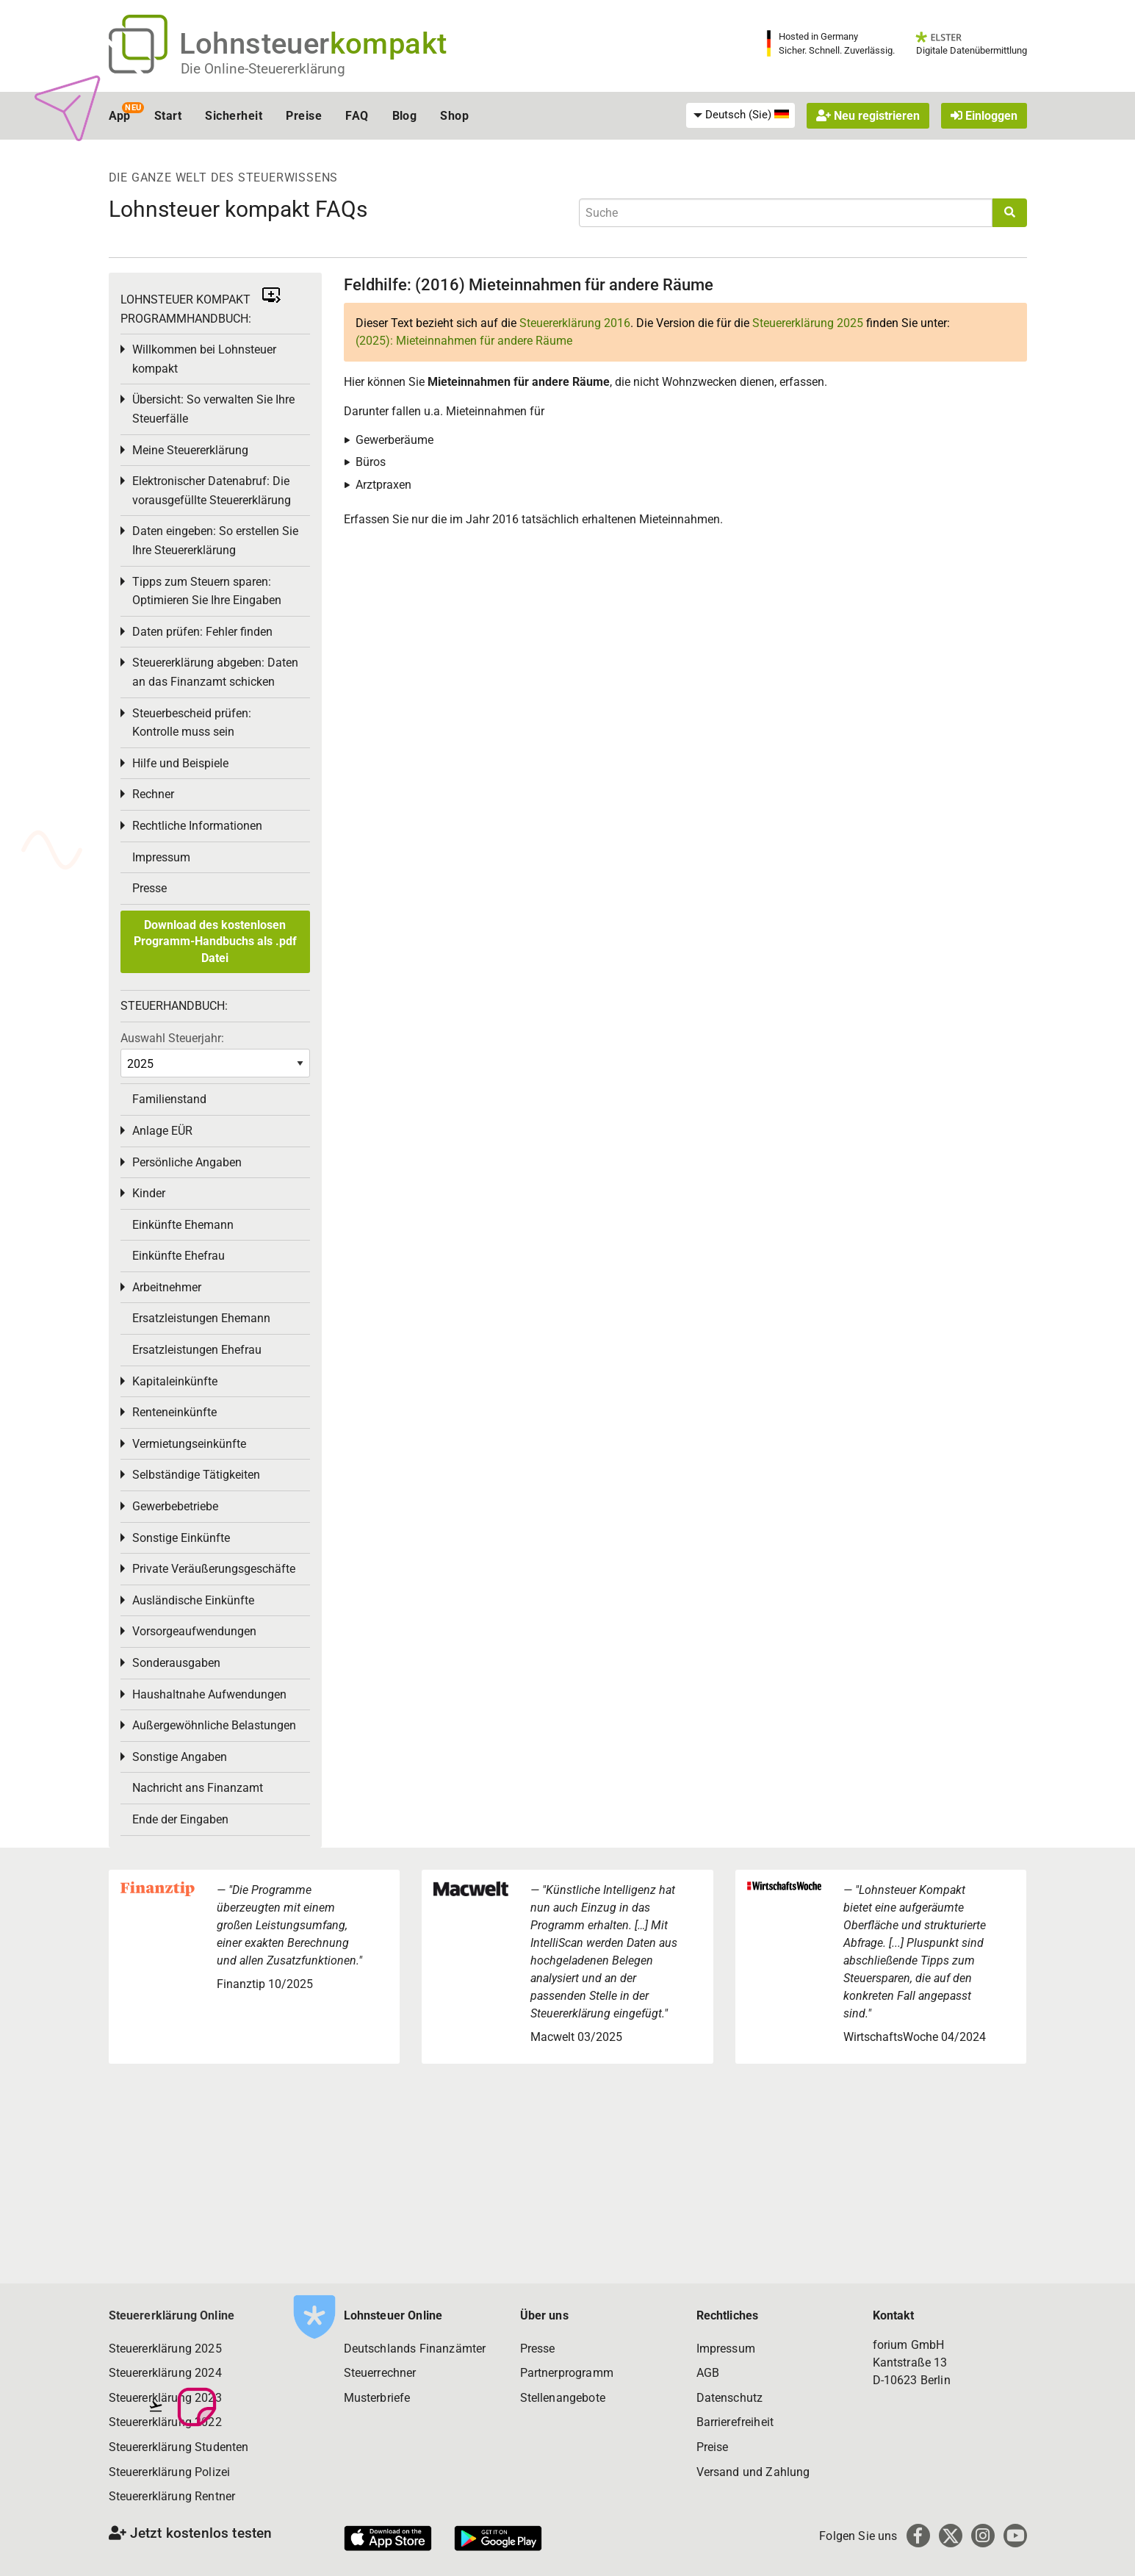 The width and height of the screenshot is (1135, 2576). Describe the element at coordinates (51, 850) in the screenshot. I see `indicates audio or sound wave settings` at that location.